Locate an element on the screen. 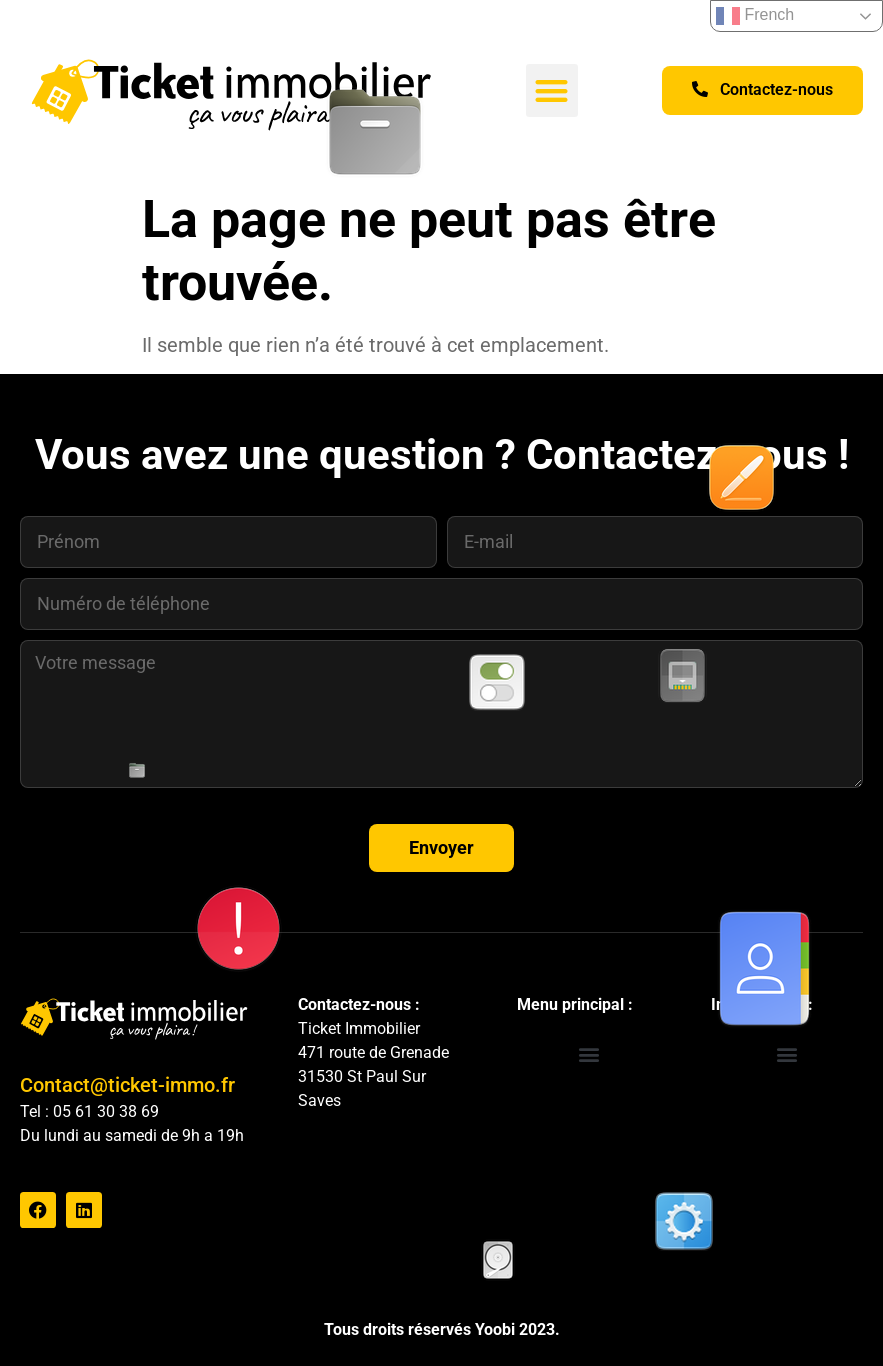  open contacts or address book app is located at coordinates (764, 968).